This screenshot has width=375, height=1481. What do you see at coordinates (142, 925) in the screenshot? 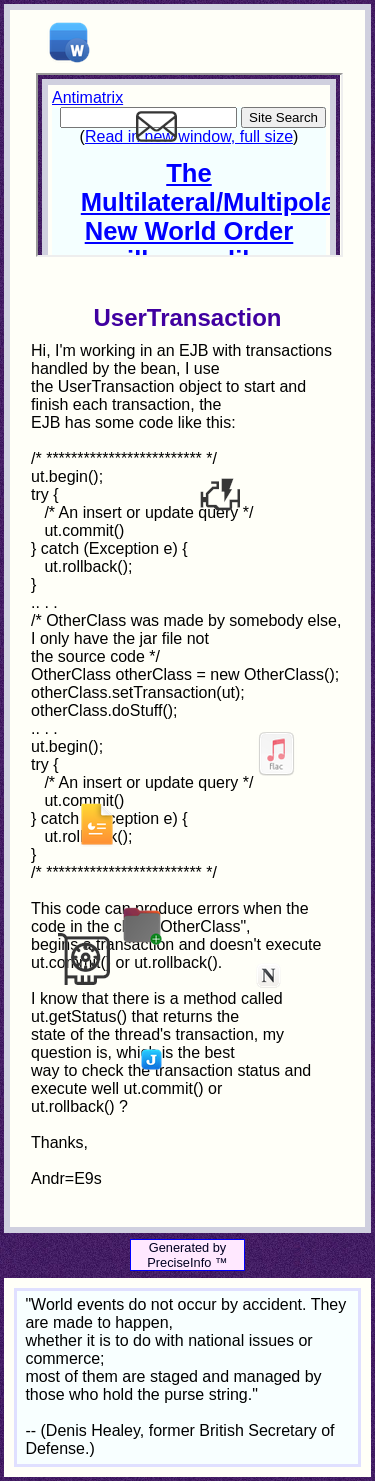
I see `create a new folder` at bounding box center [142, 925].